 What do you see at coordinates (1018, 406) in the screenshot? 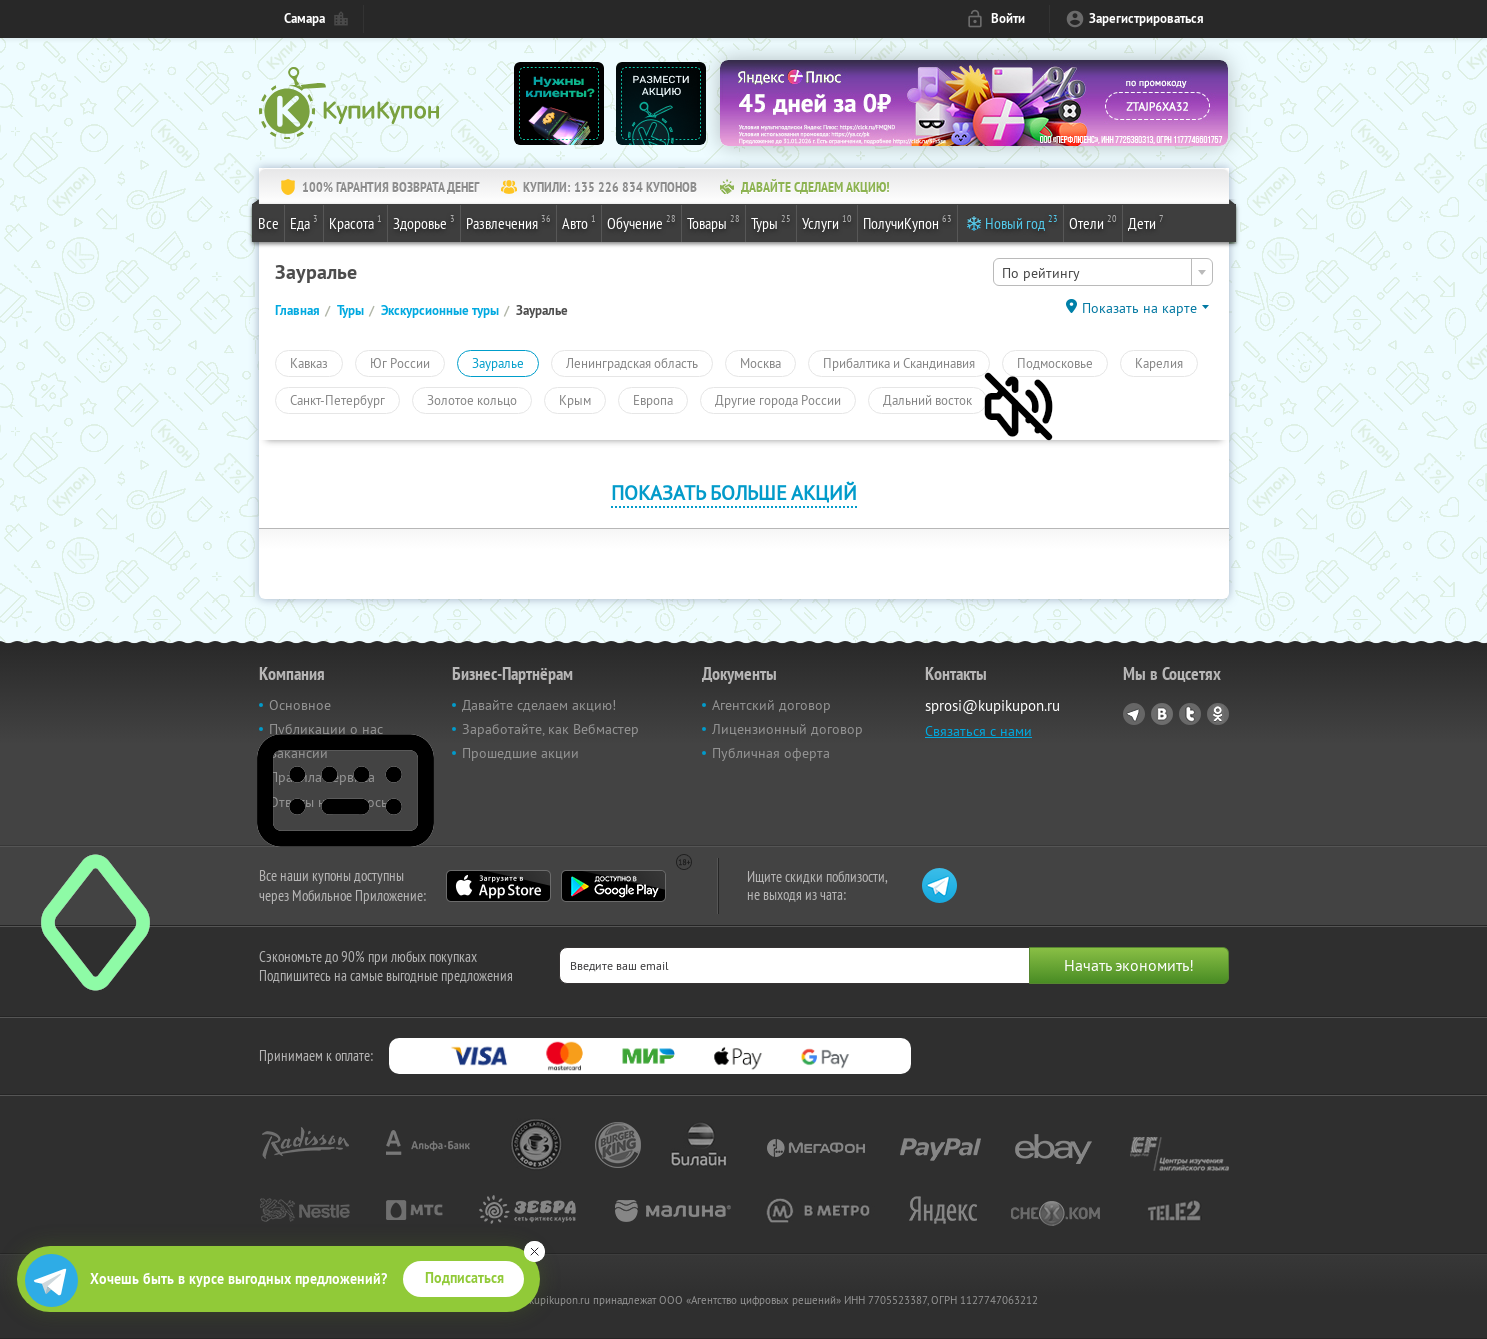
I see `mute audio` at bounding box center [1018, 406].